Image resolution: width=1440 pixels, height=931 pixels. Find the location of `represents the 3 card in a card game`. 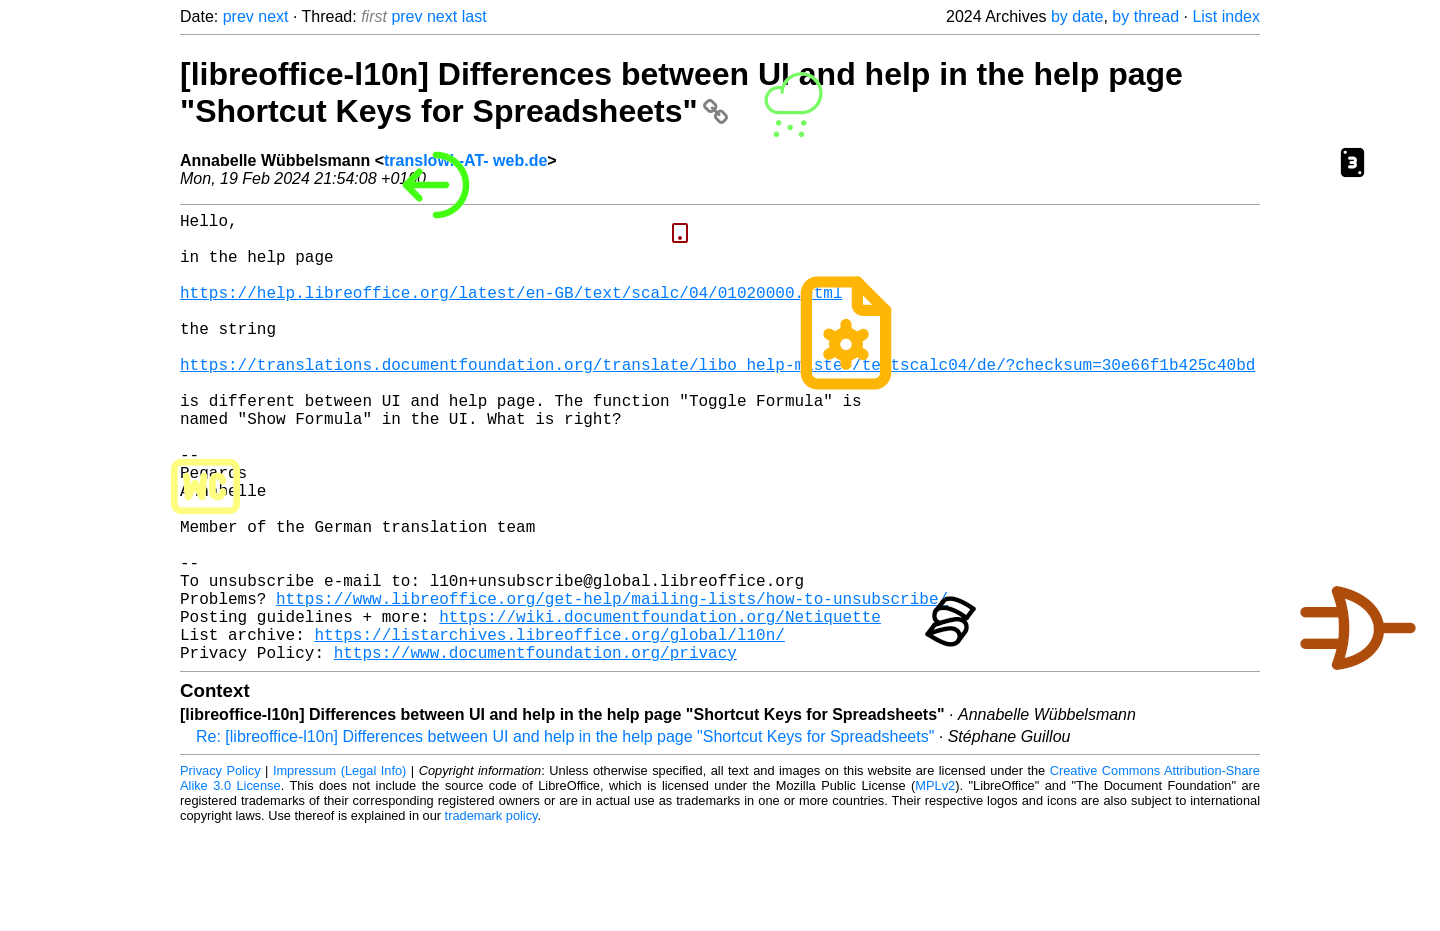

represents the 3 card in a card game is located at coordinates (1352, 162).